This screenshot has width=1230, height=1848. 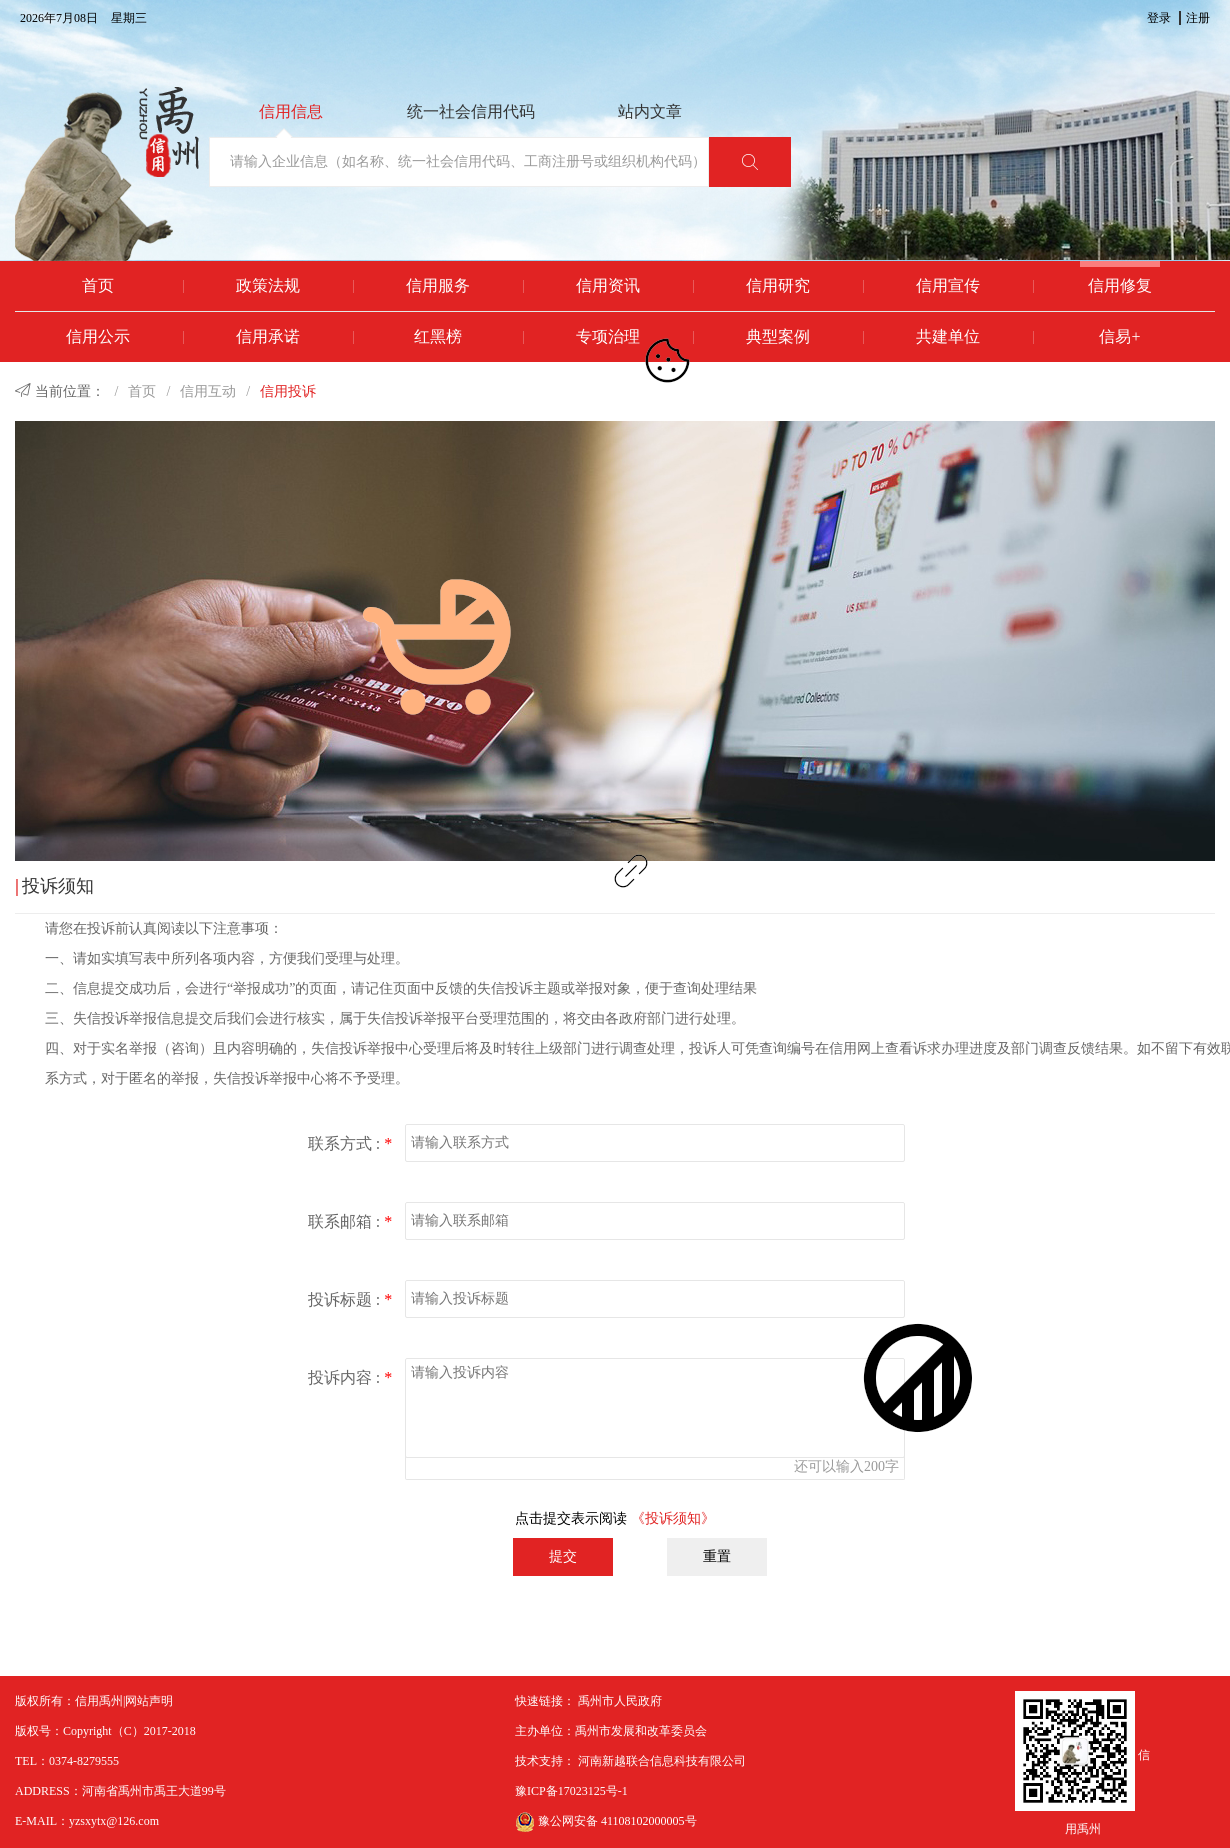 What do you see at coordinates (631, 871) in the screenshot?
I see `copy link to clipboard` at bounding box center [631, 871].